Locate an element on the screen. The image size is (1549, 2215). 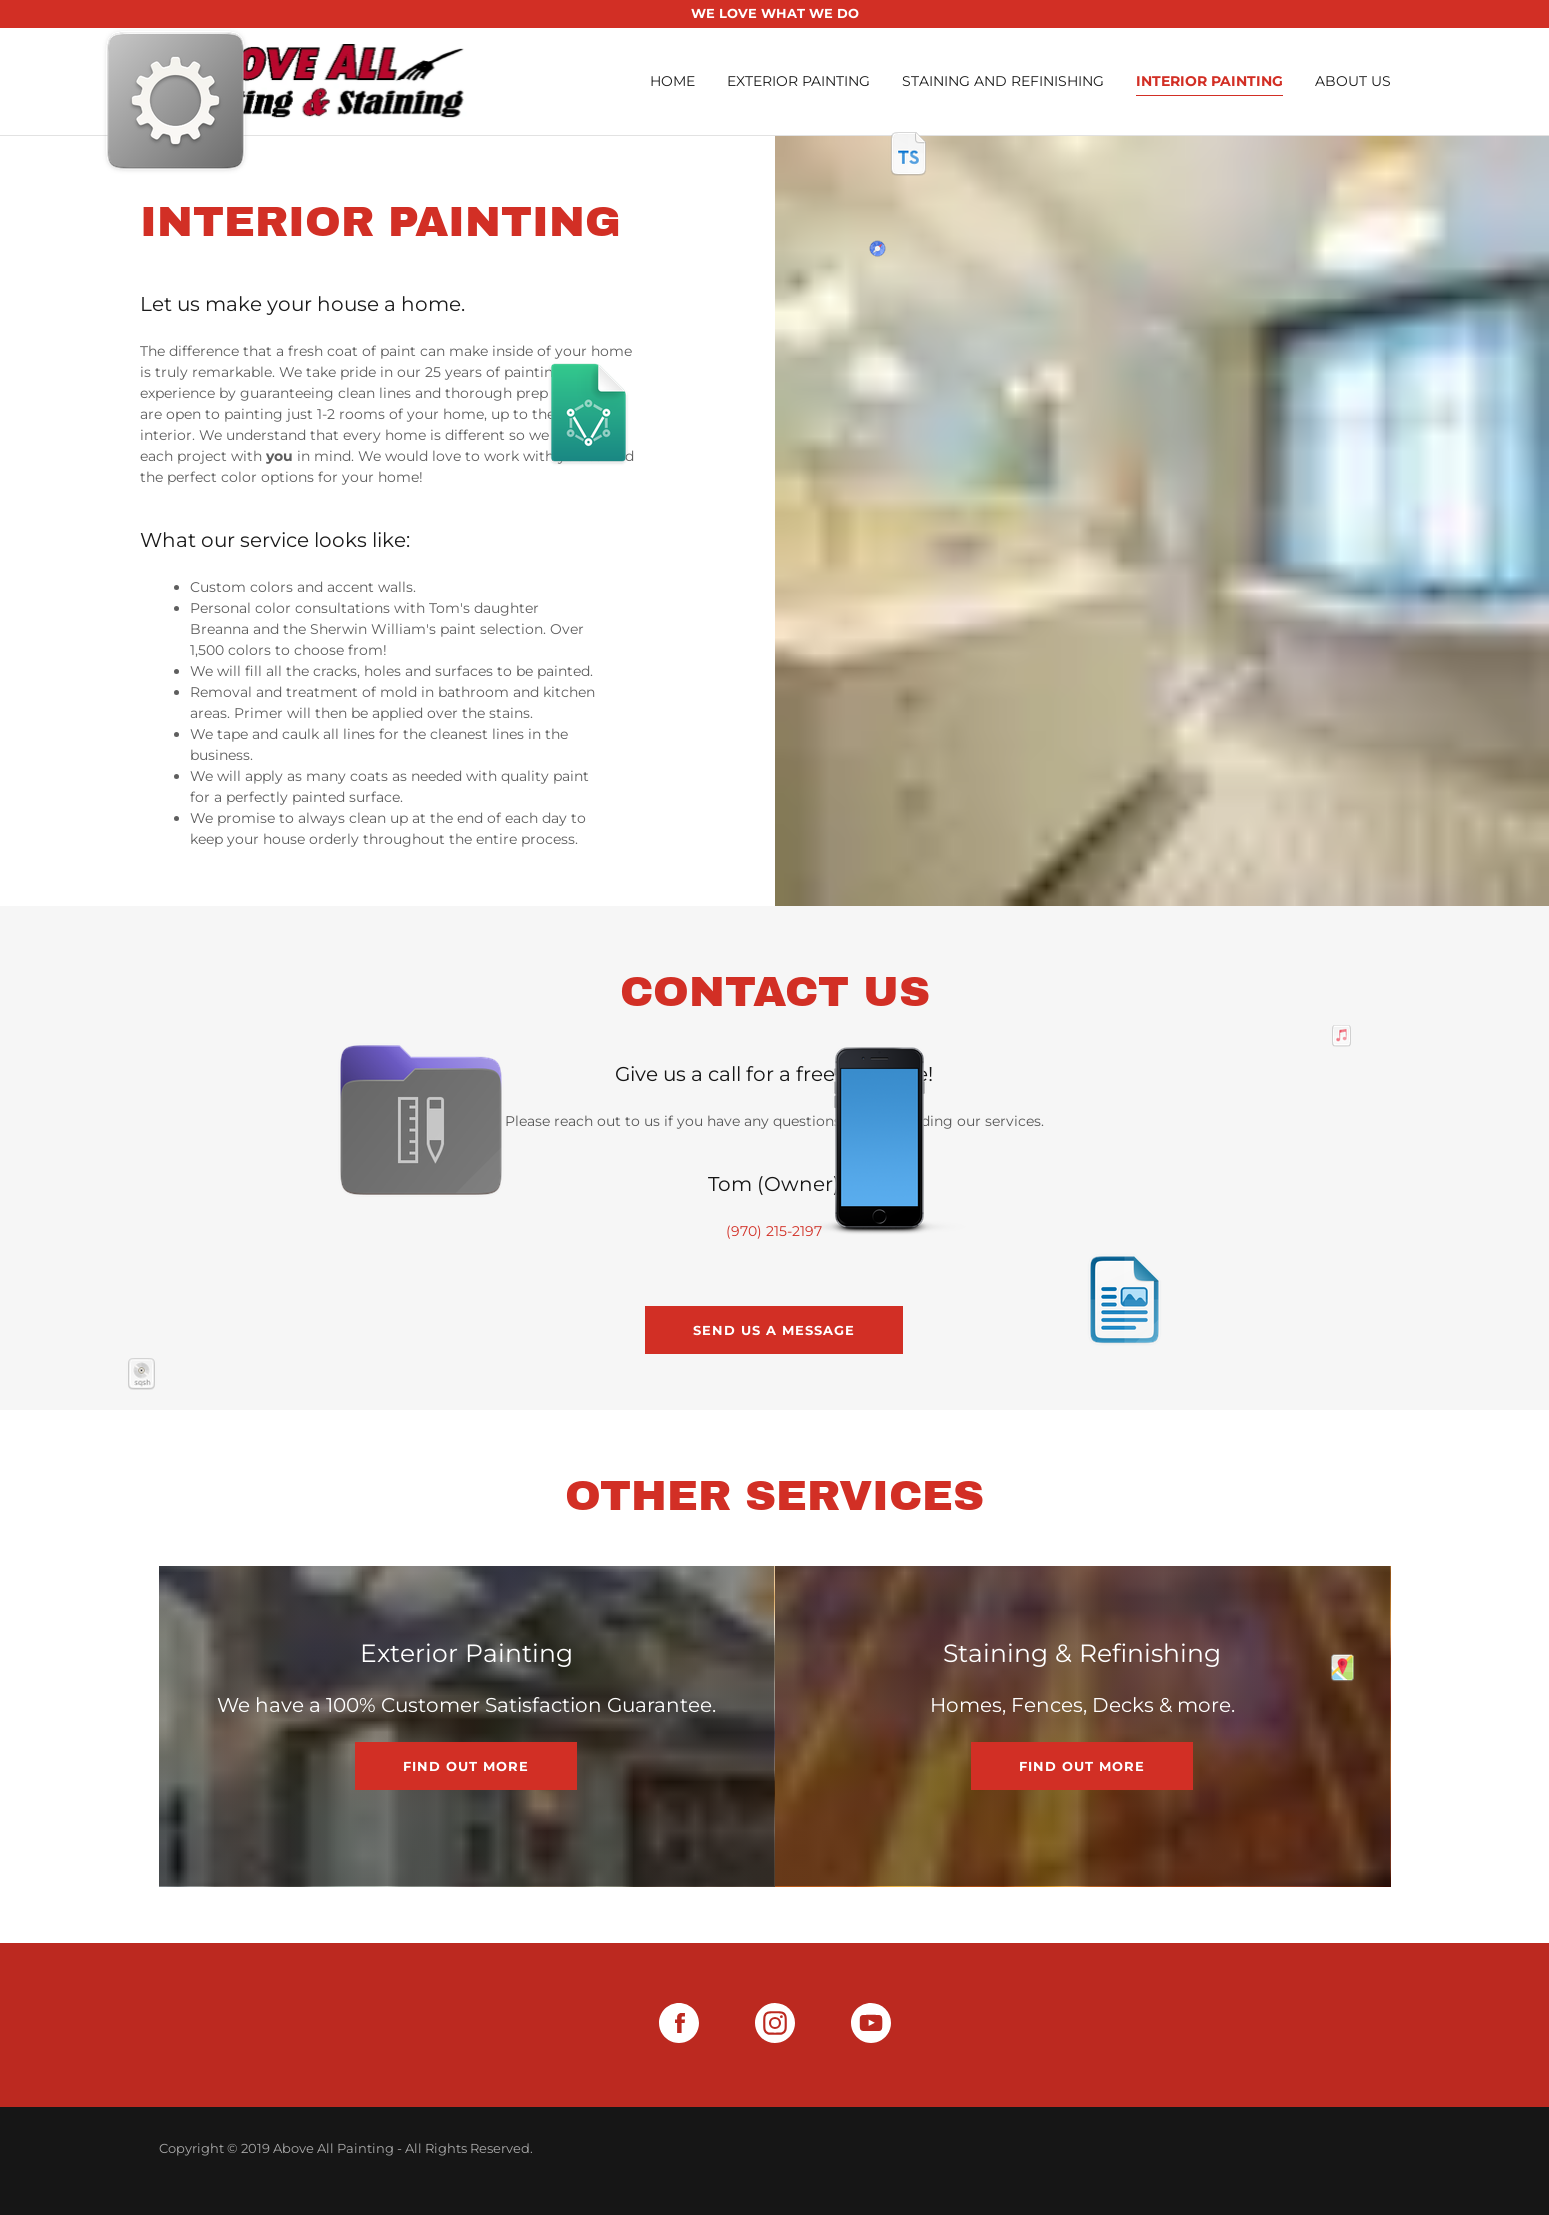
open a google earth location file is located at coordinates (1342, 1667).